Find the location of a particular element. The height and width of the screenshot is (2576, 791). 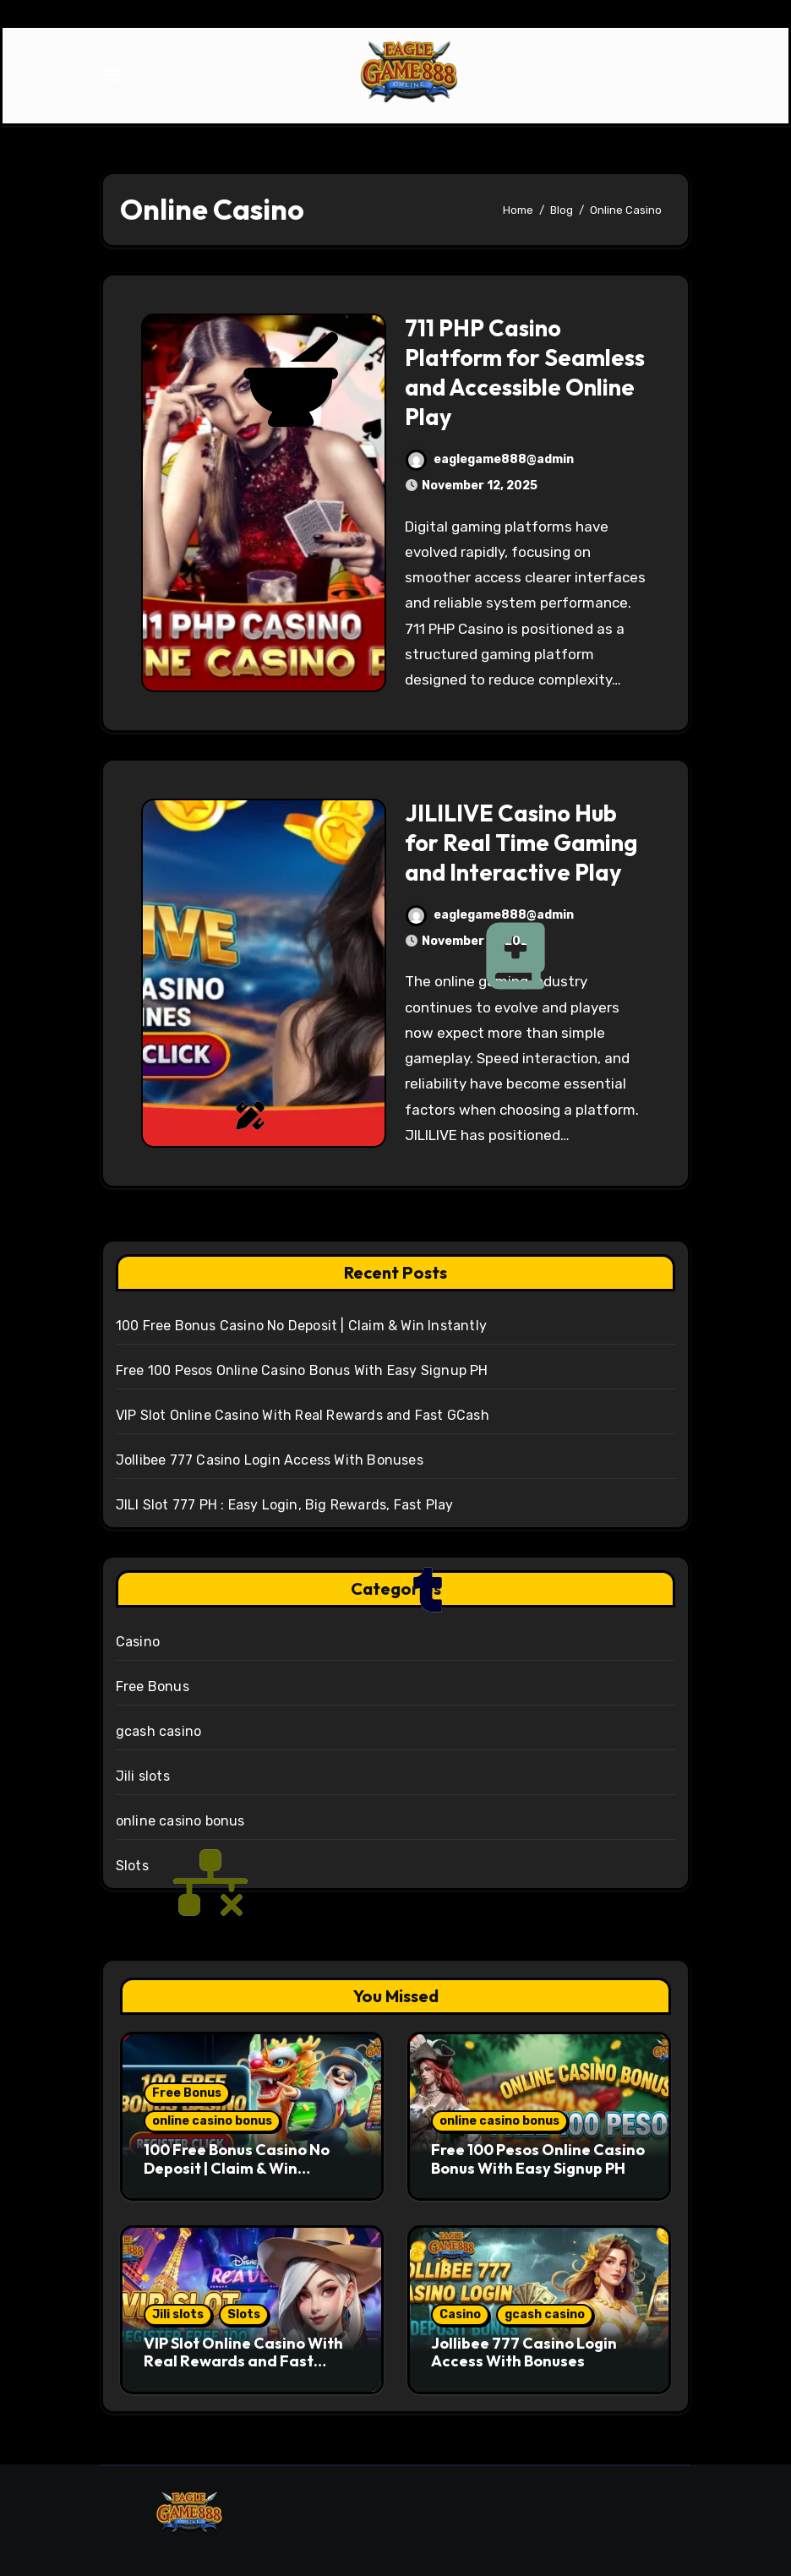

access medical records or health information is located at coordinates (516, 956).